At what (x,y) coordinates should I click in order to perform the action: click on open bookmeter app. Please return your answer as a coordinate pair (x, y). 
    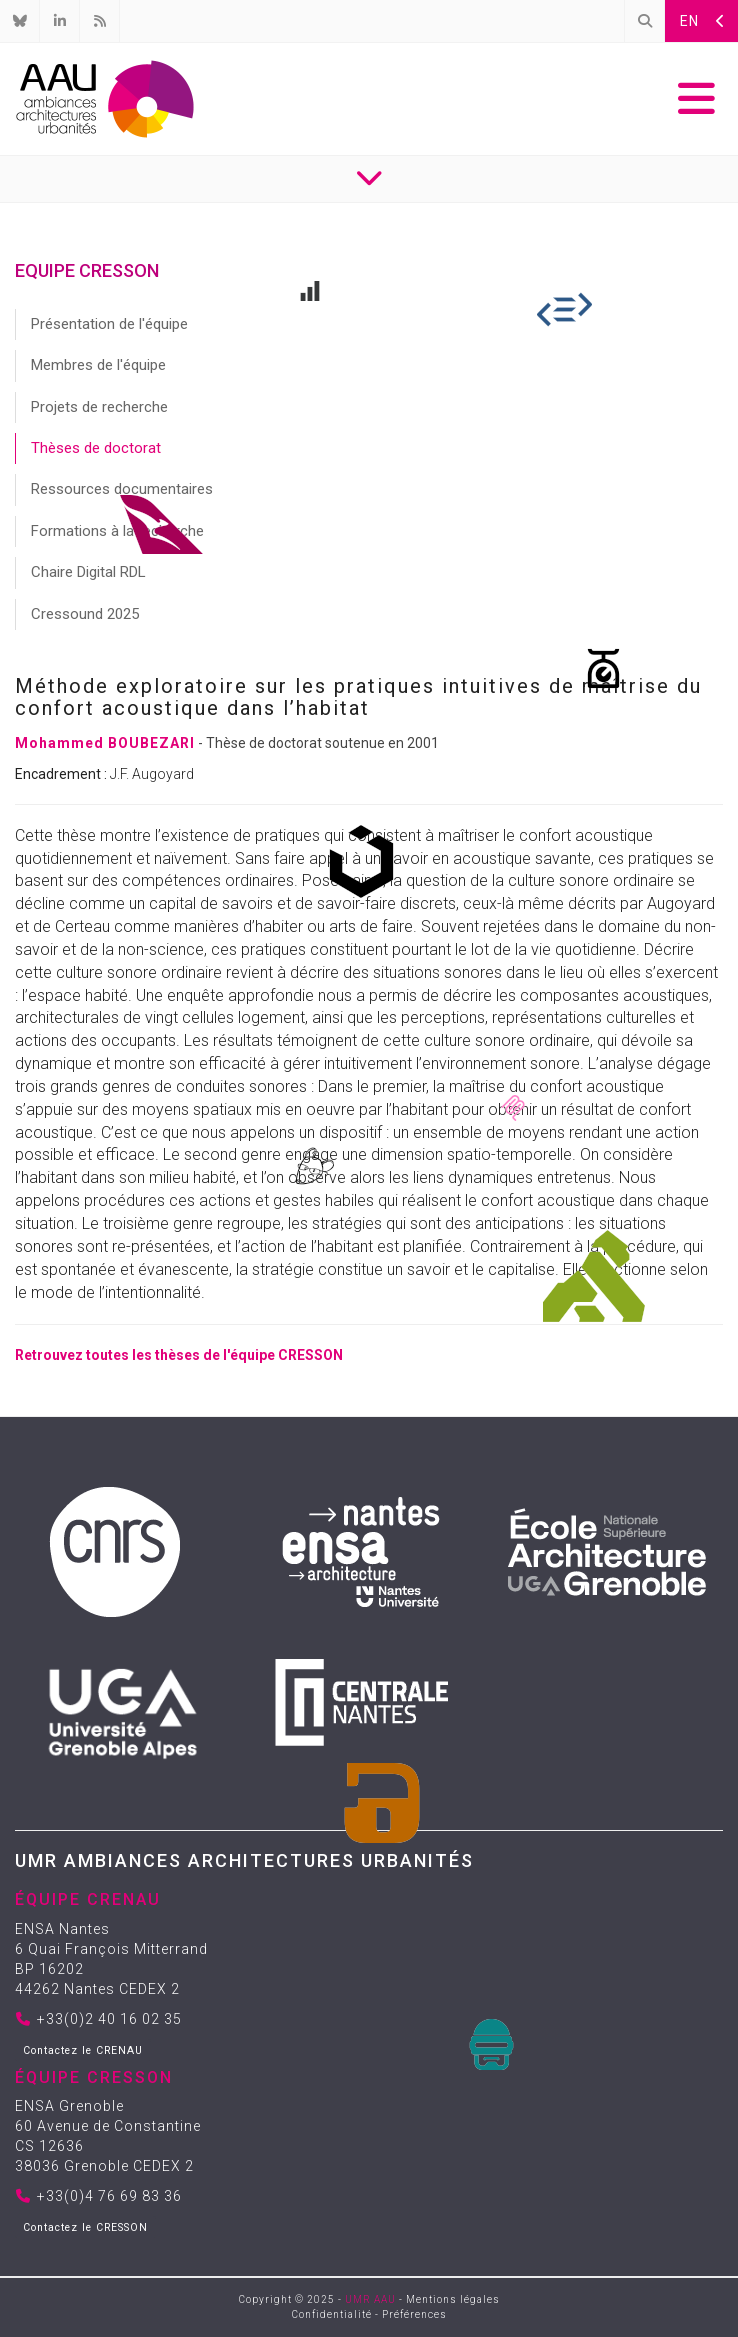
    Looking at the image, I should click on (310, 291).